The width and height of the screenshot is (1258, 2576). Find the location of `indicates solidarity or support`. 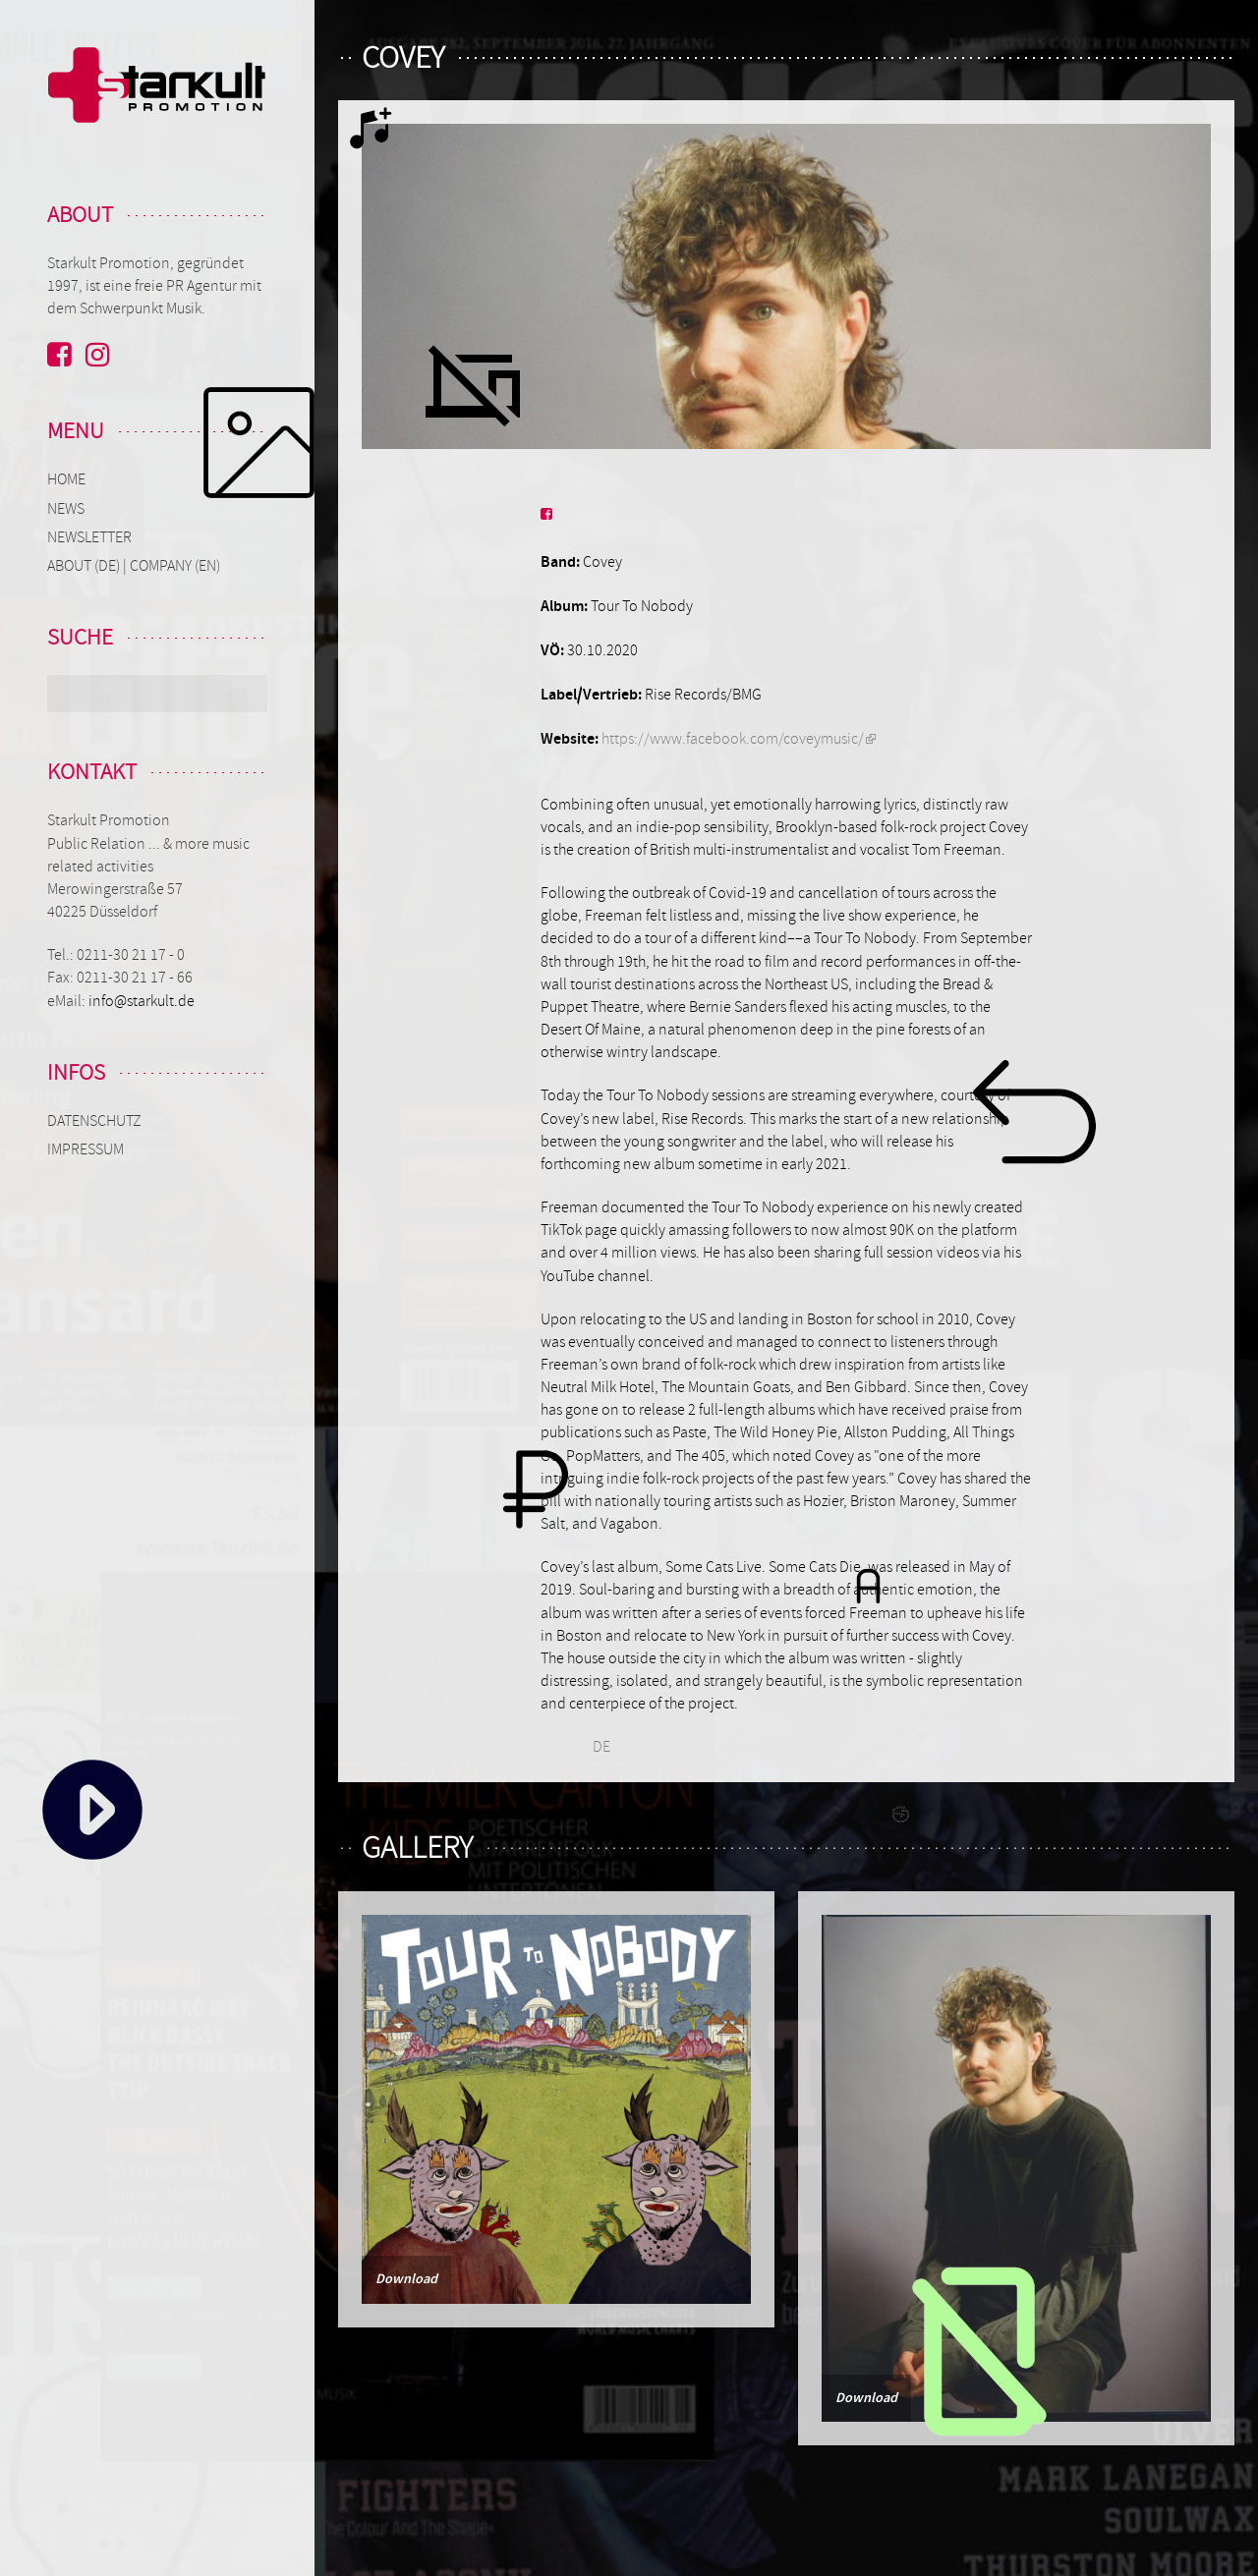

indicates solidarity or support is located at coordinates (900, 1814).